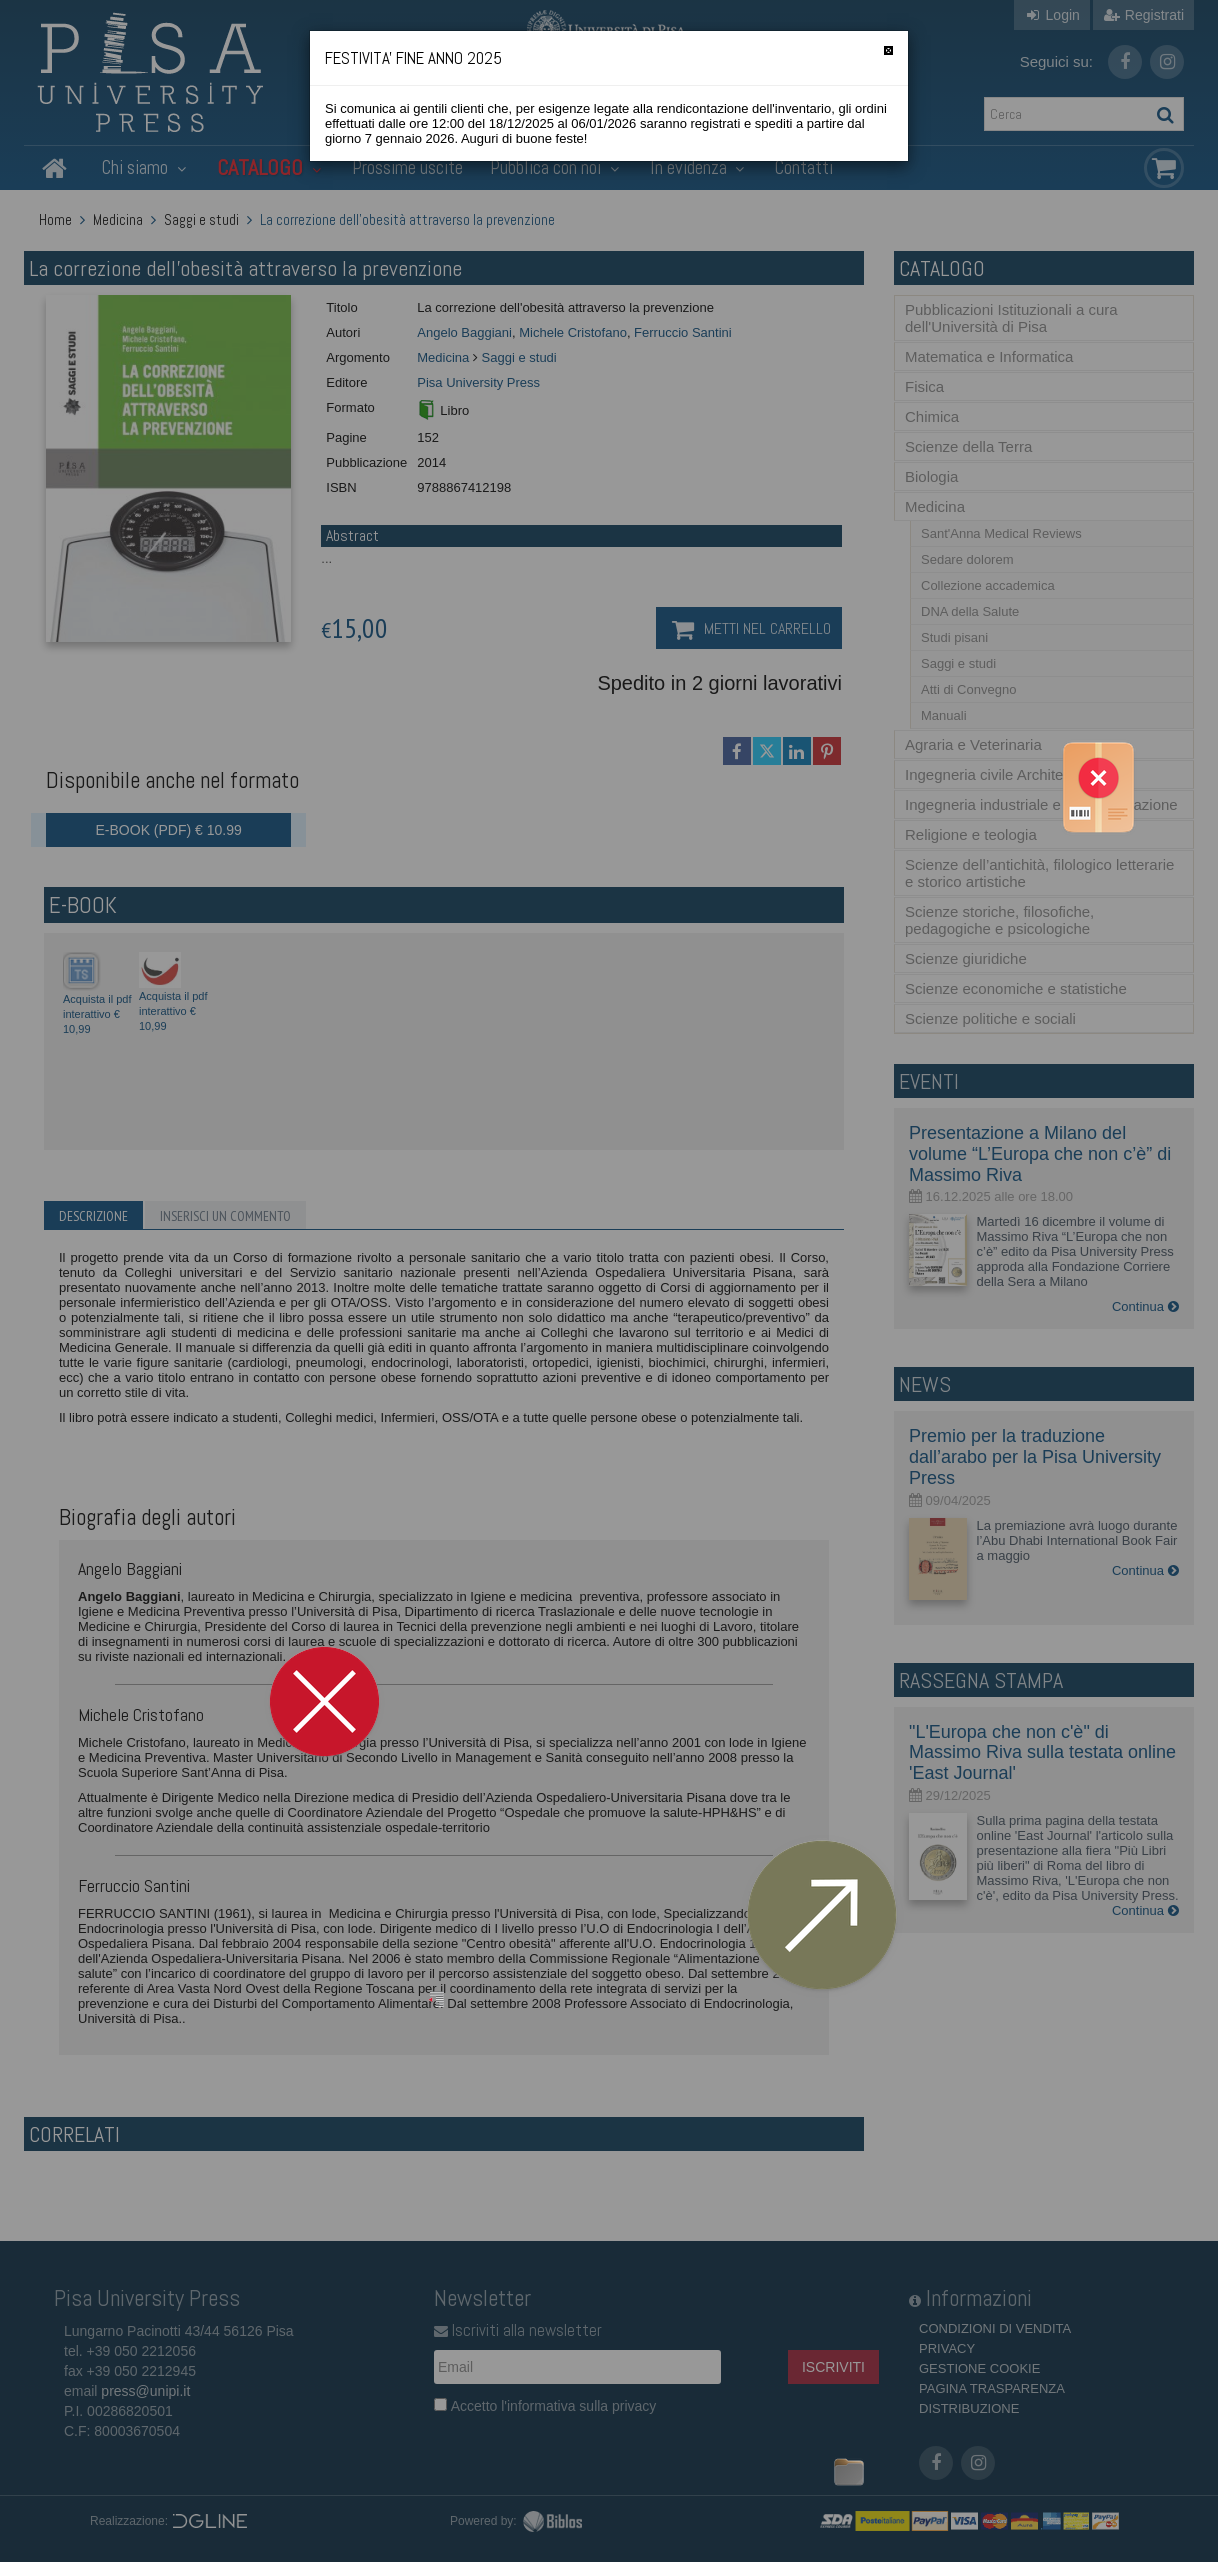 The height and width of the screenshot is (2562, 1218). I want to click on decrease text indentation, so click(436, 1999).